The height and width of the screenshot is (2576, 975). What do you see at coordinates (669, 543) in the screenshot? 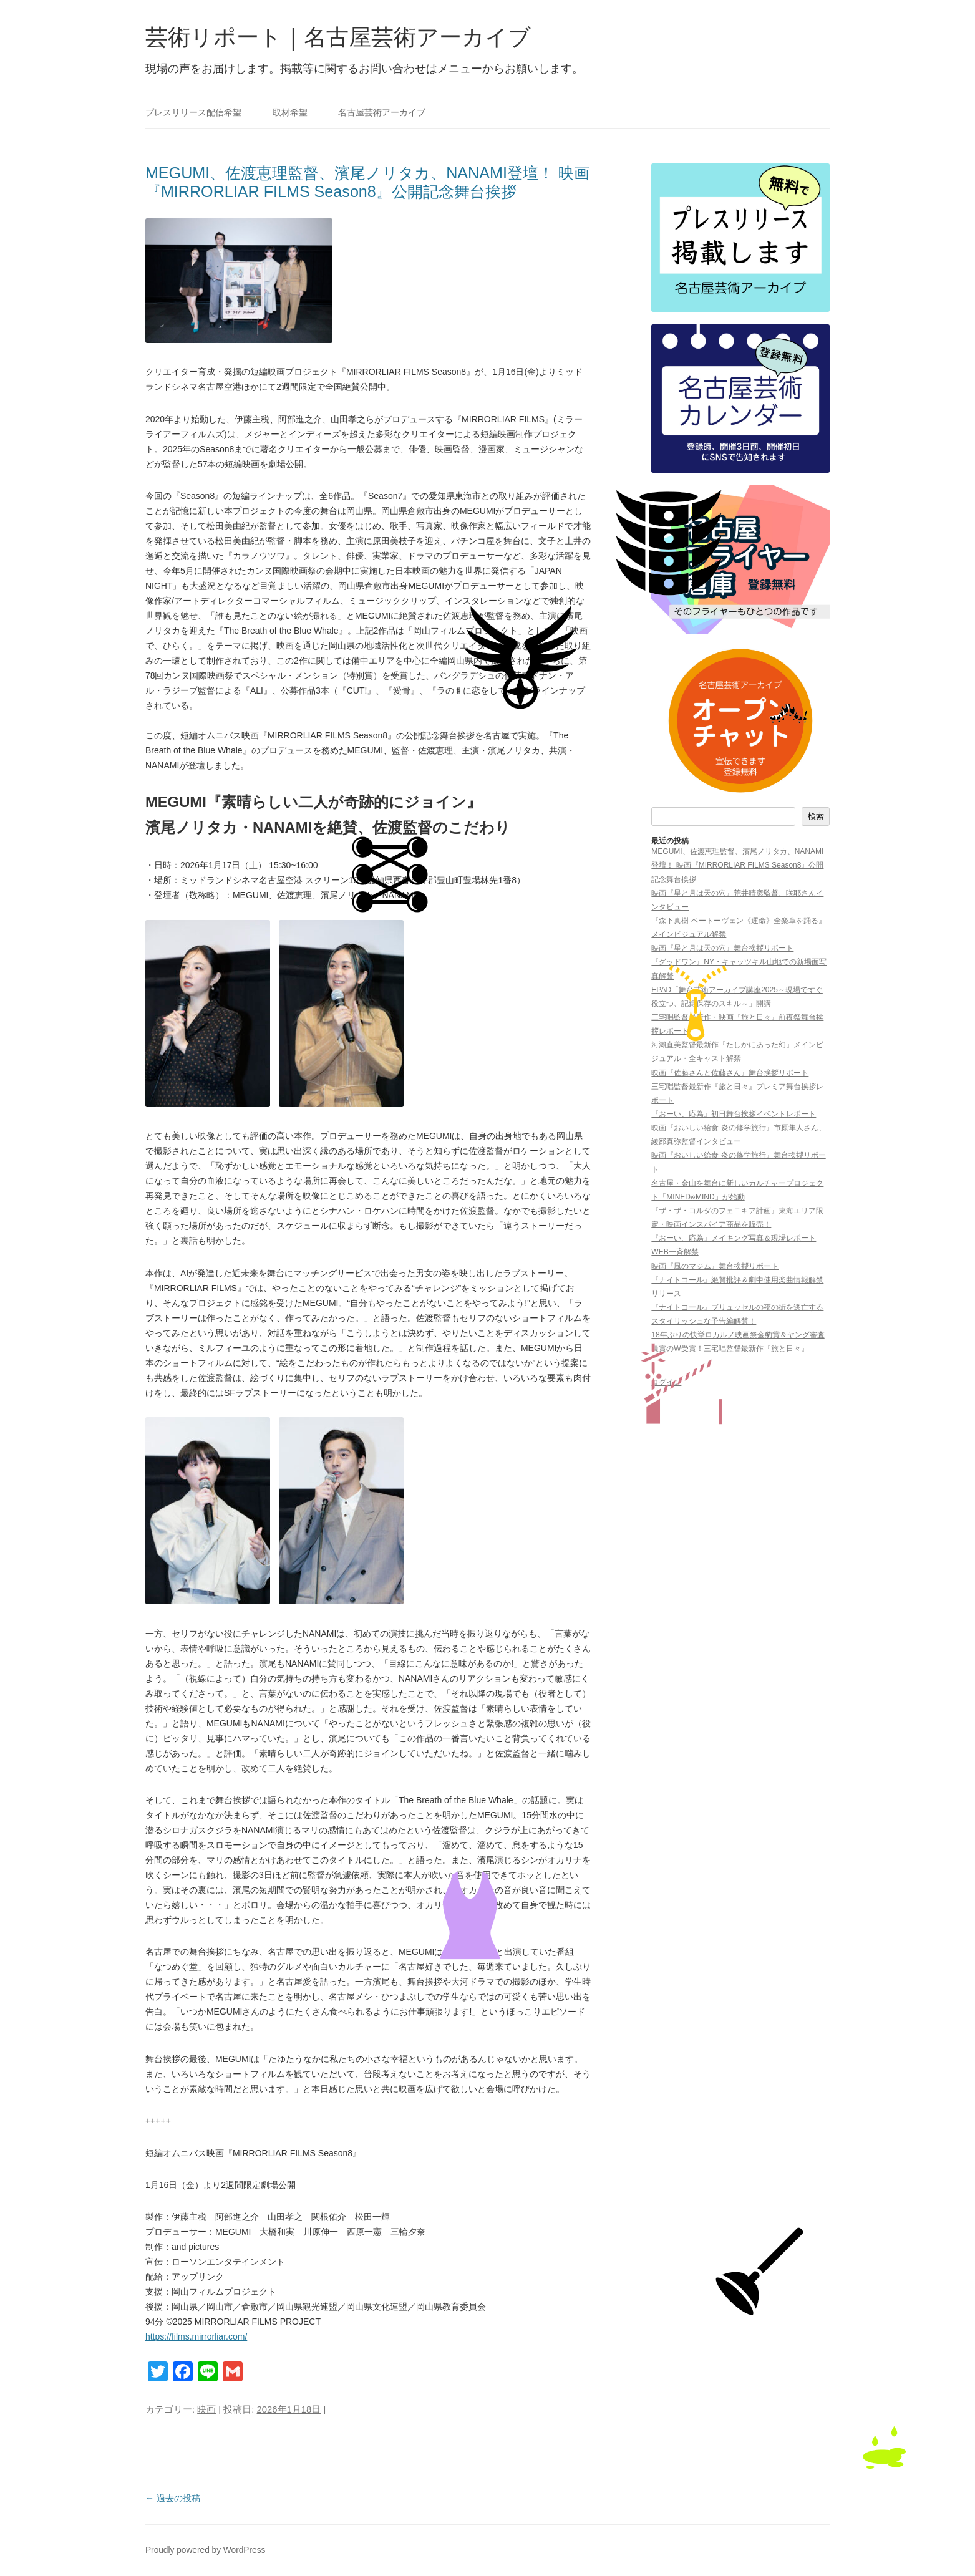
I see `server or database storage indicator` at bounding box center [669, 543].